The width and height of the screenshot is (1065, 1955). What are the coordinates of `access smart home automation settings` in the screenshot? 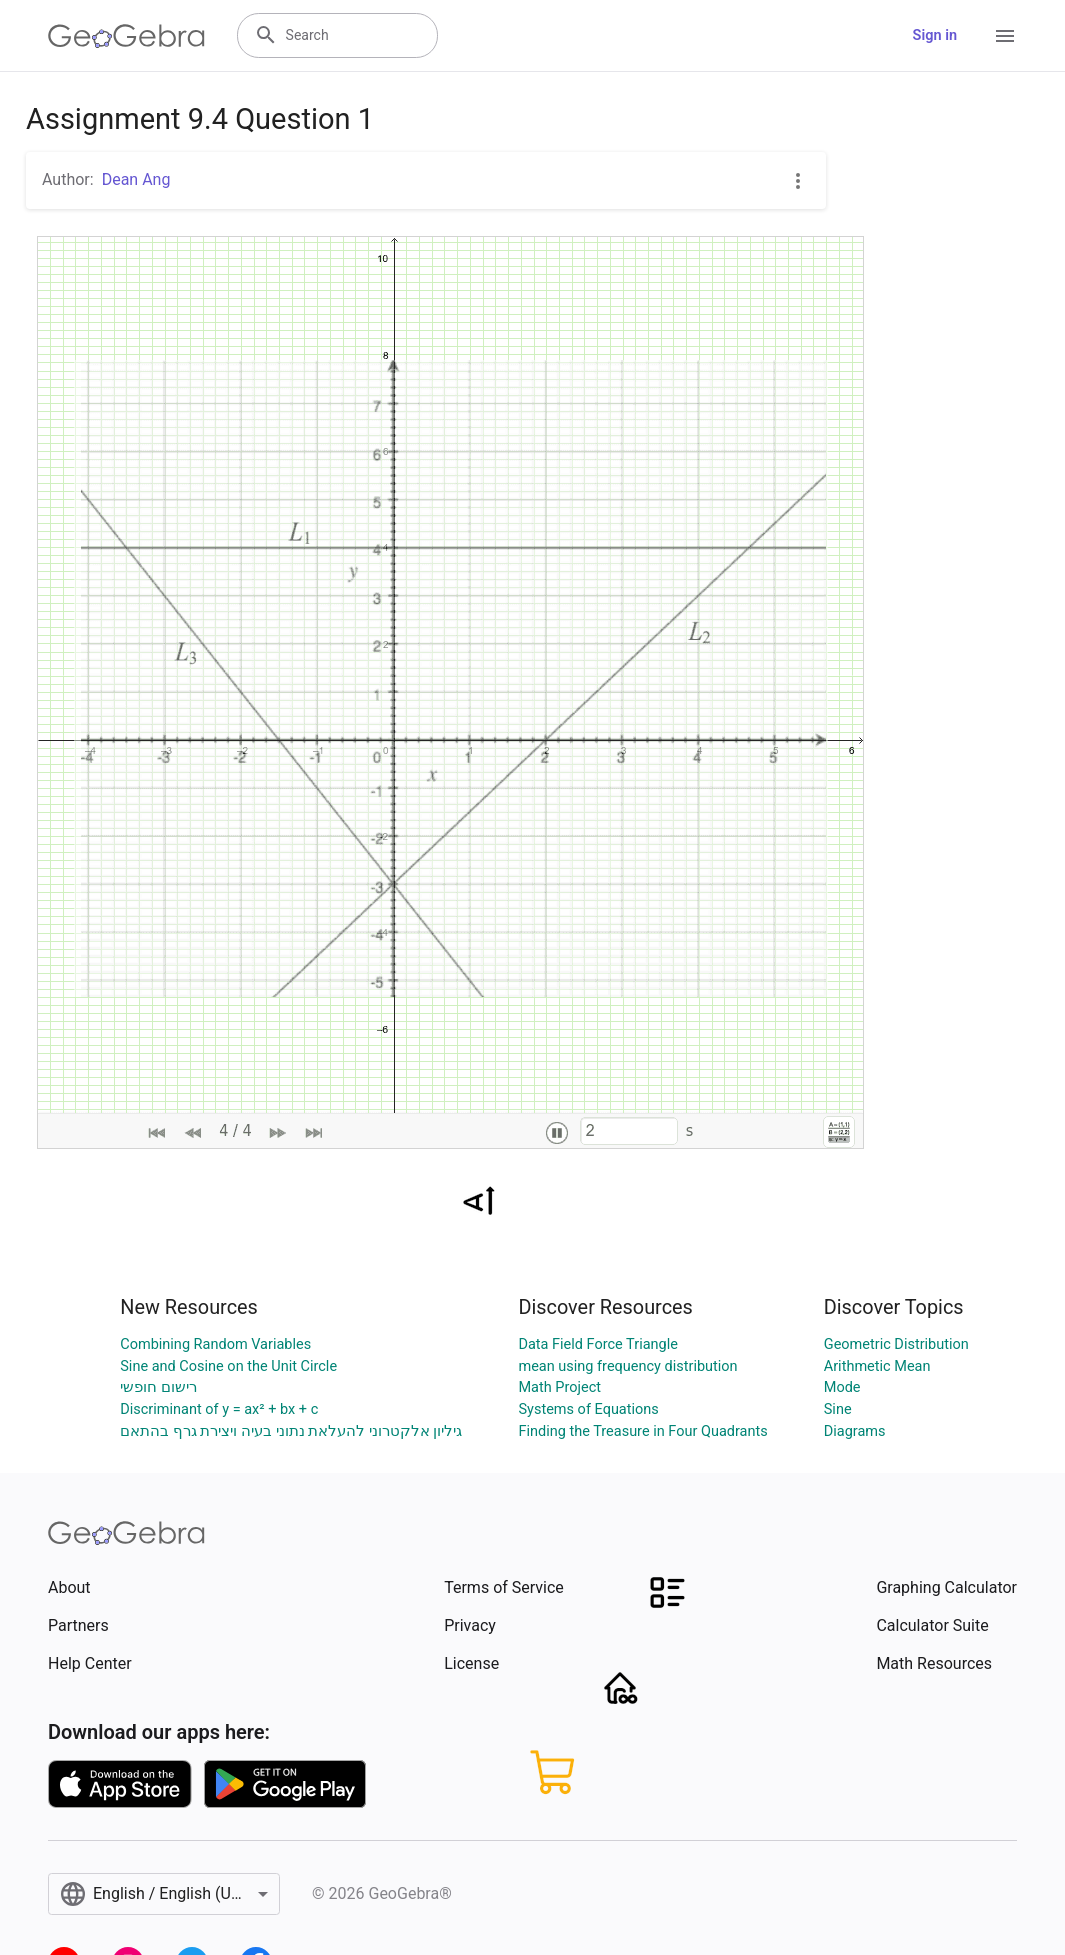 It's located at (620, 1688).